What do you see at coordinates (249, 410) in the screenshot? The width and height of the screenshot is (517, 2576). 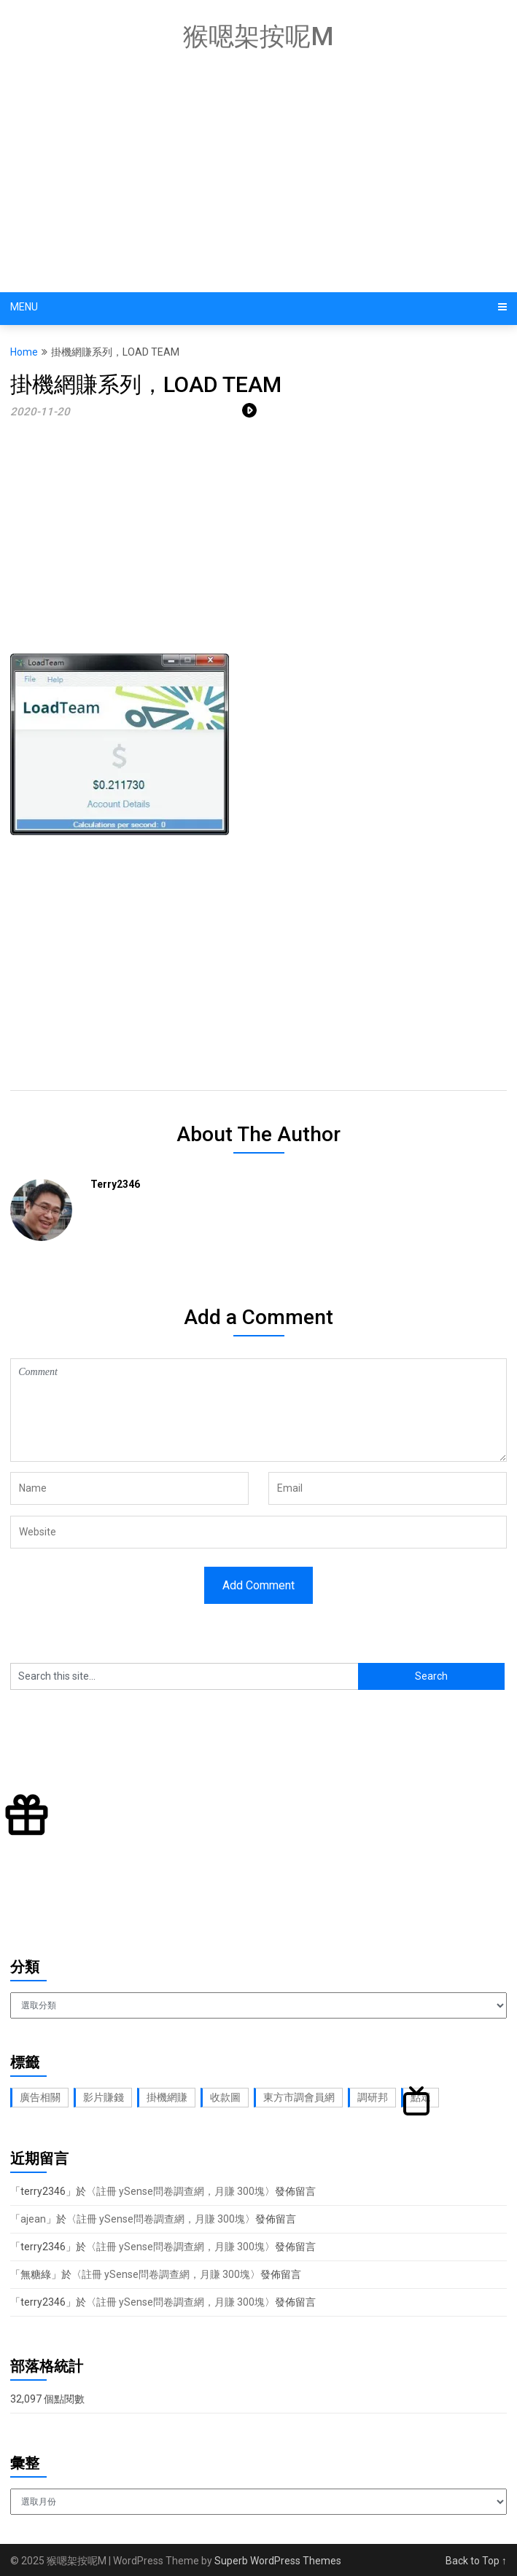 I see `play media or video content` at bounding box center [249, 410].